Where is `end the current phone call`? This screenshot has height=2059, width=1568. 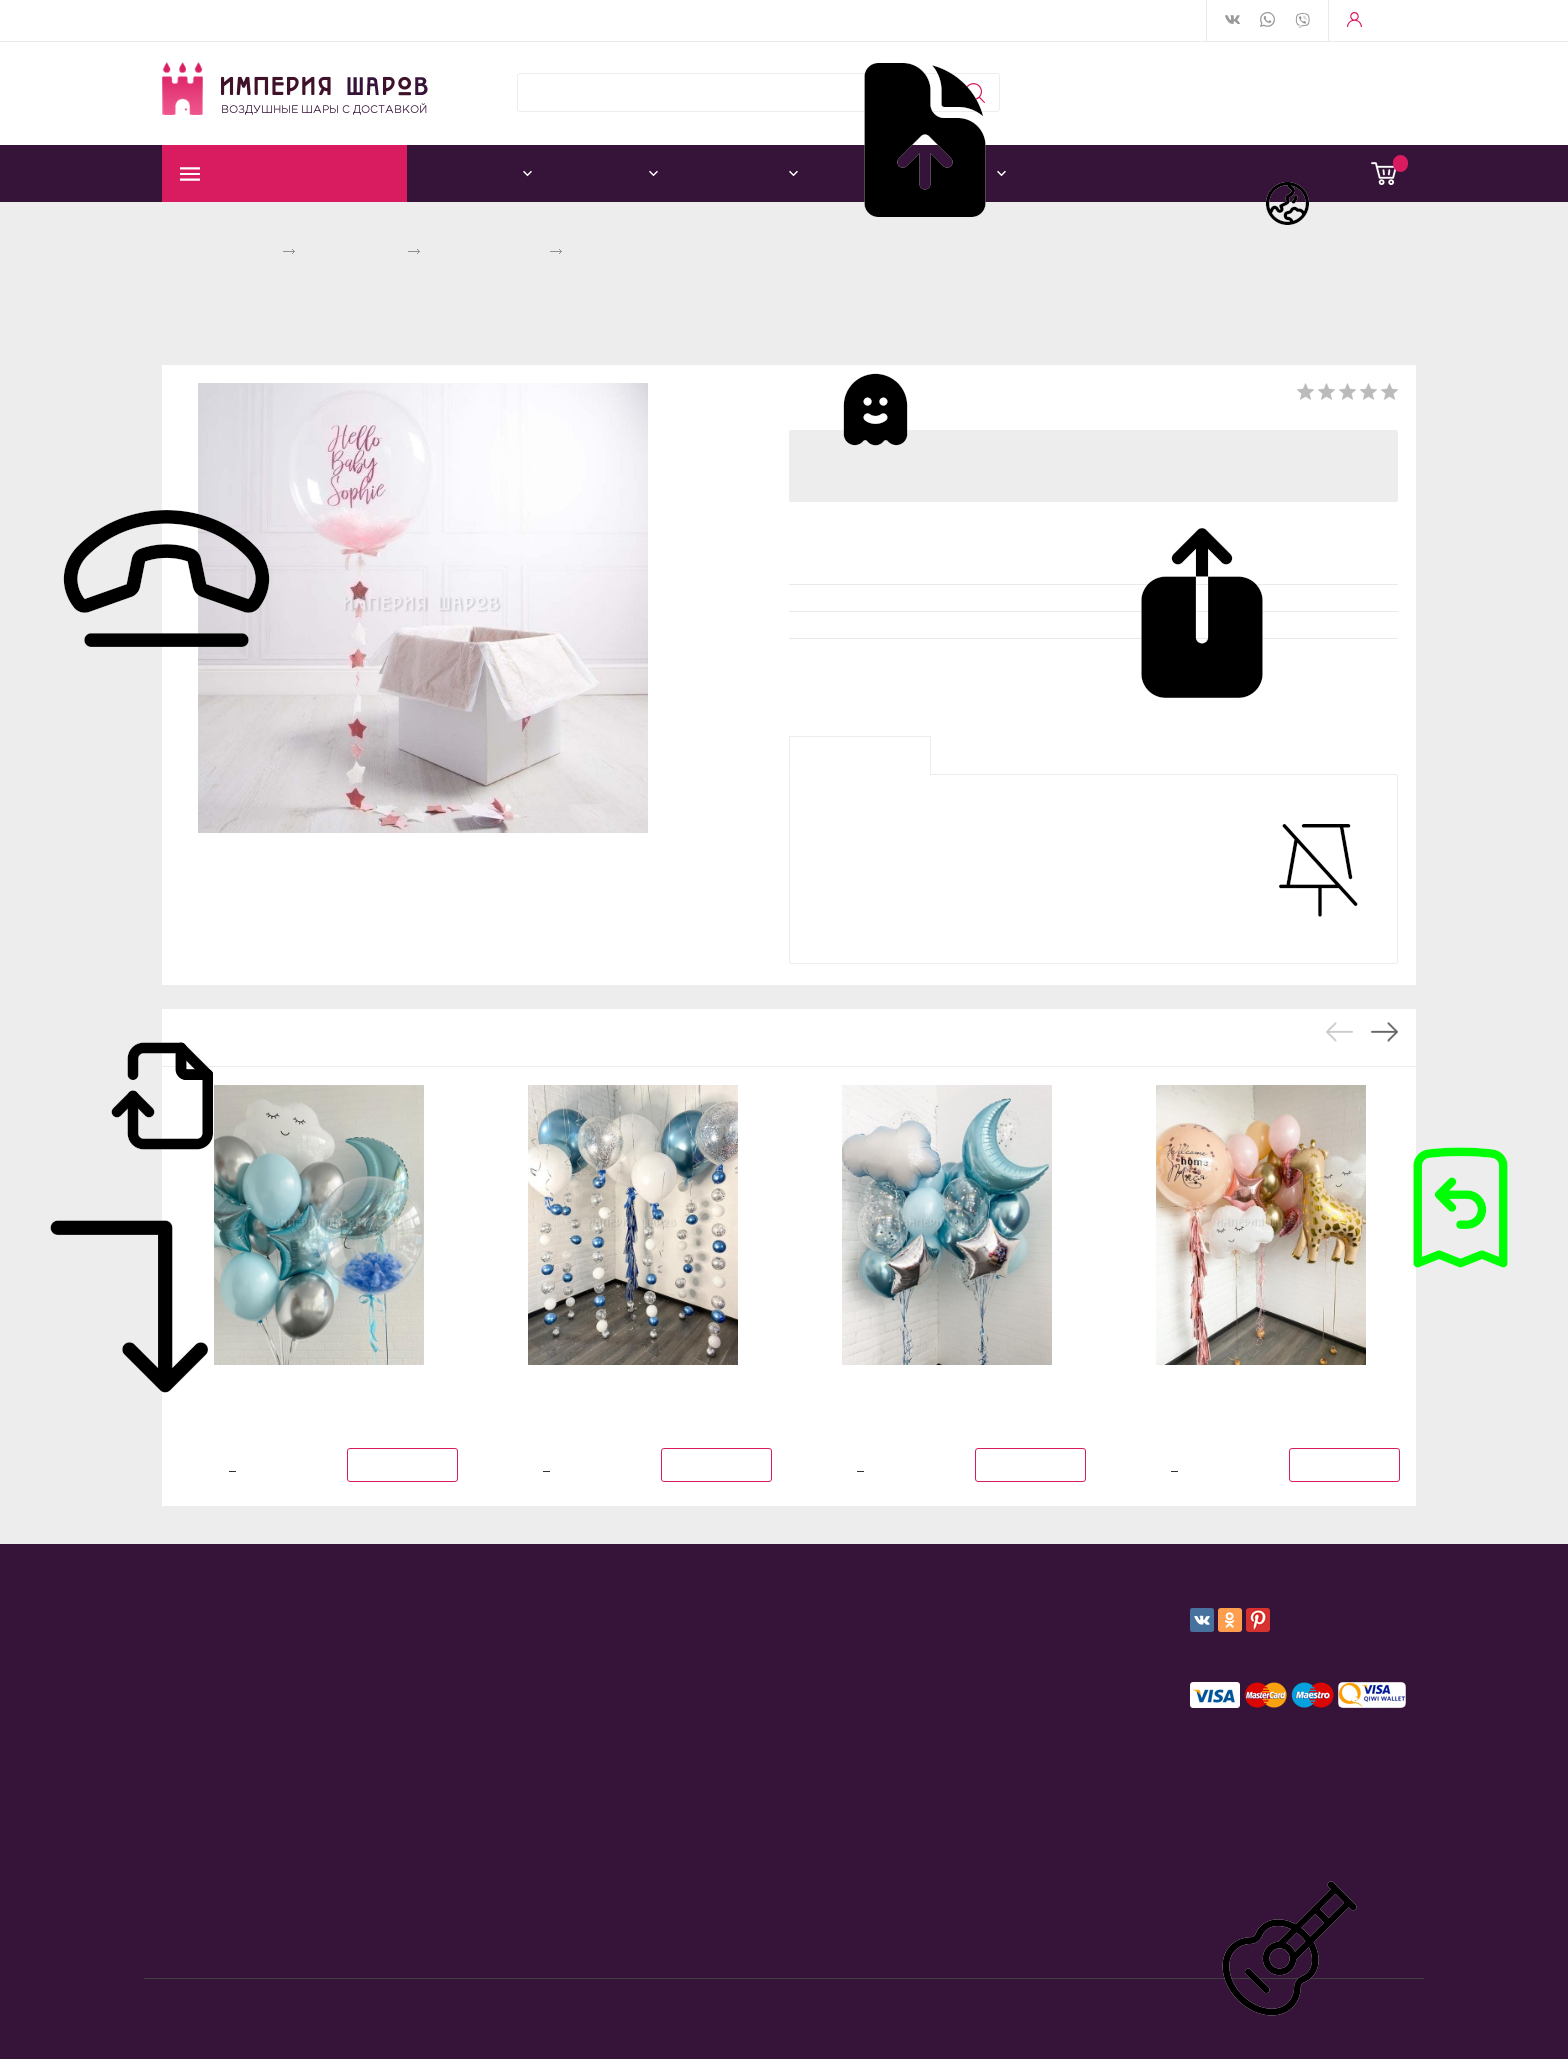 end the current phone call is located at coordinates (166, 578).